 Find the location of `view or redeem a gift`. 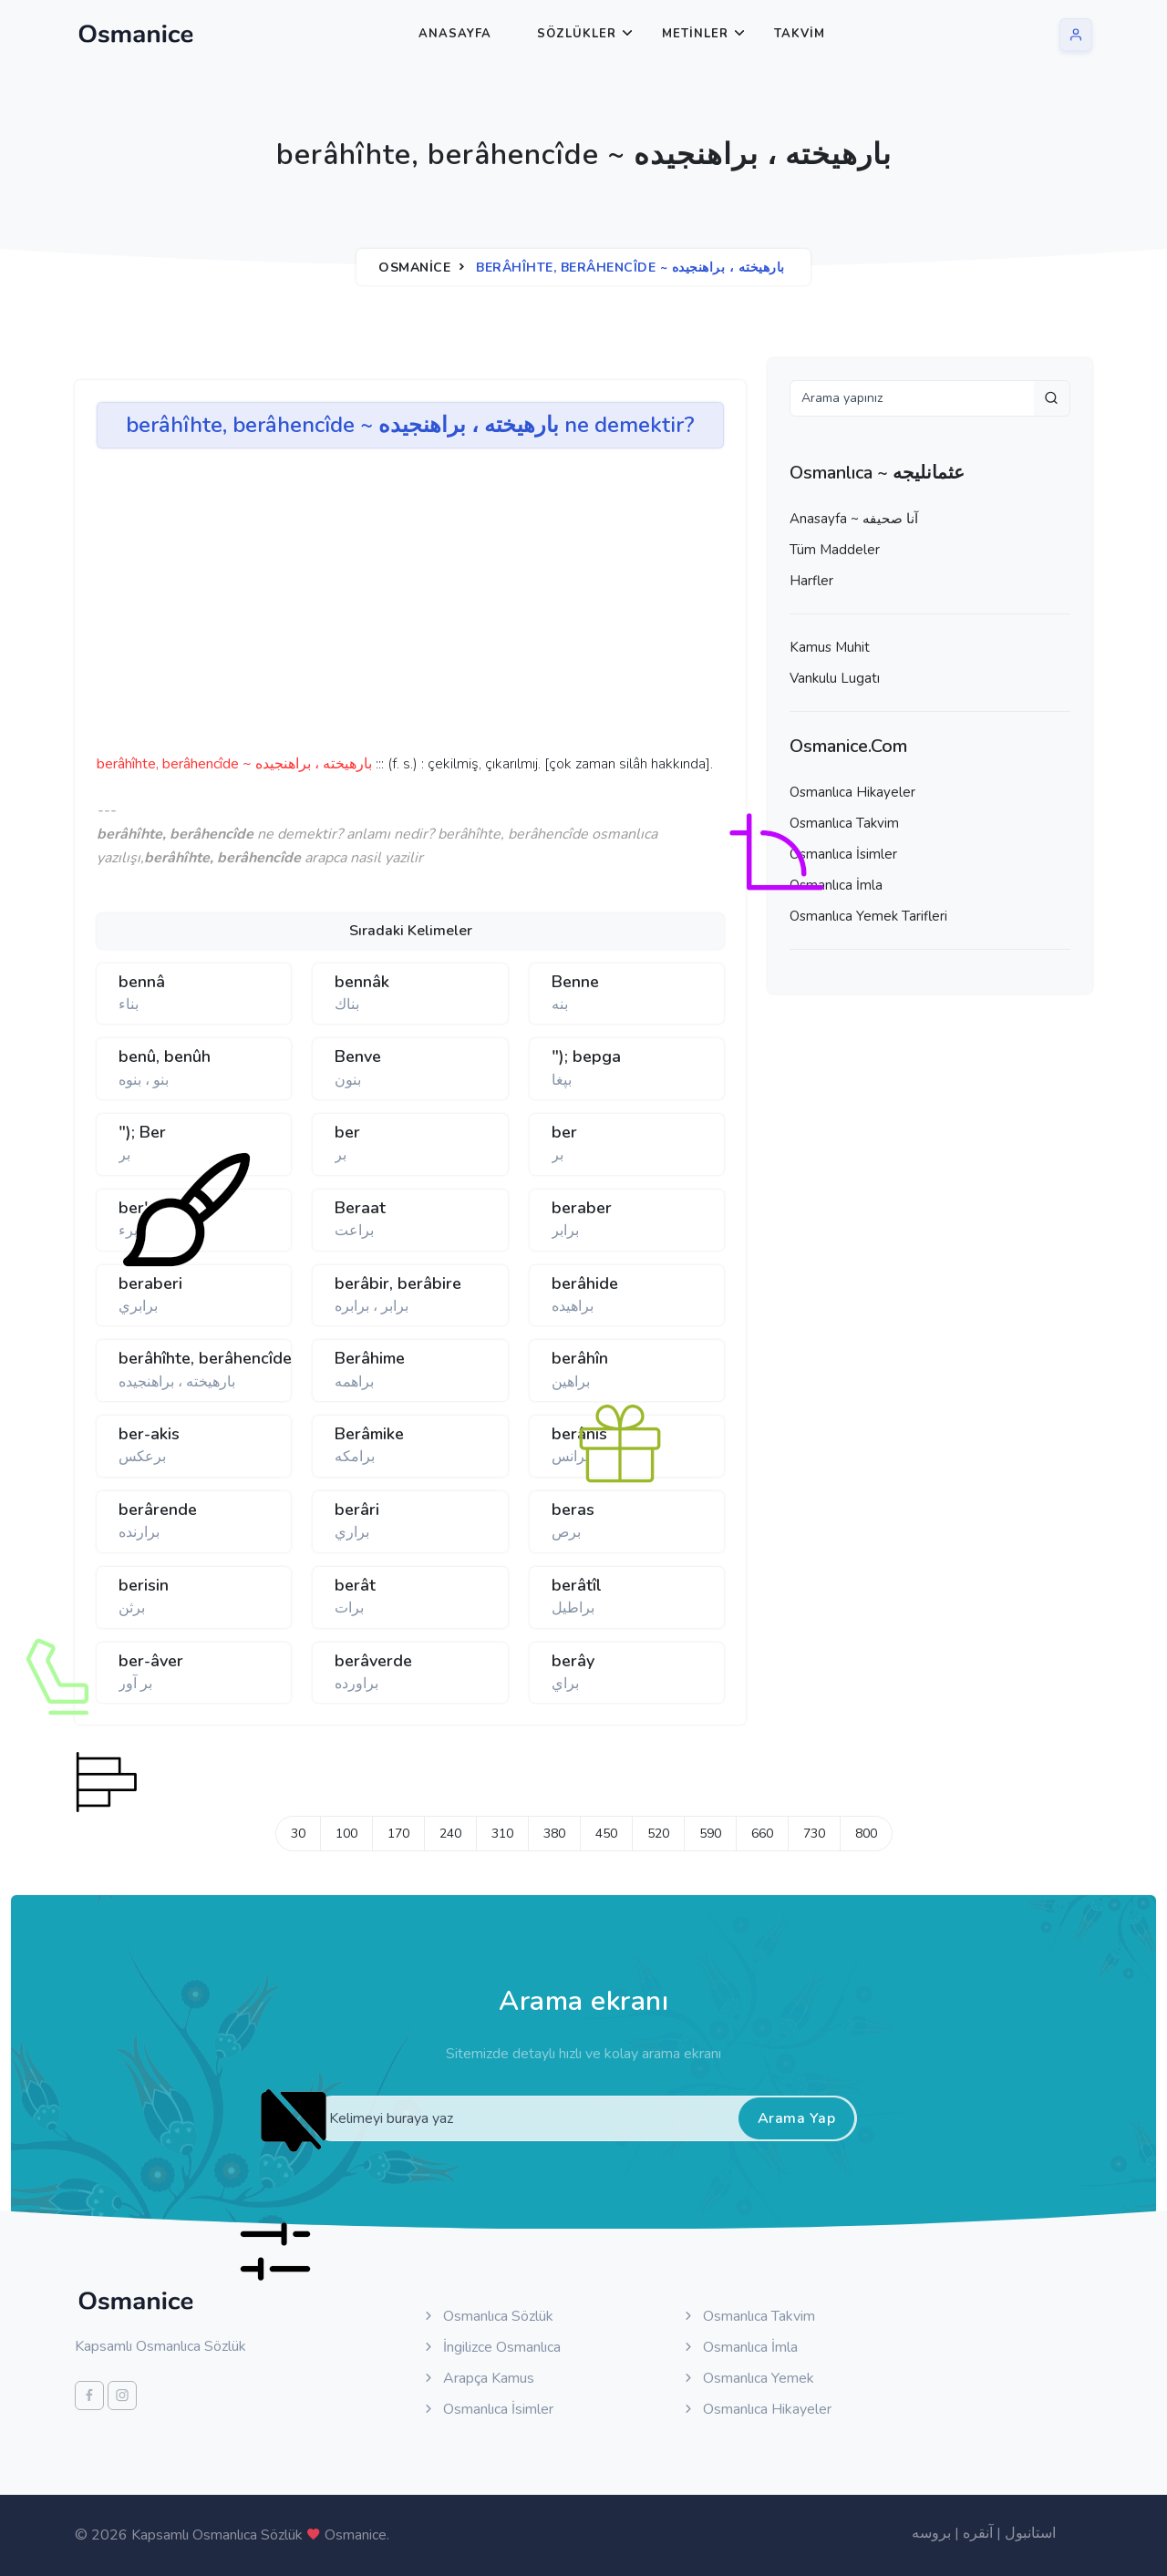

view or redeem a gift is located at coordinates (620, 1448).